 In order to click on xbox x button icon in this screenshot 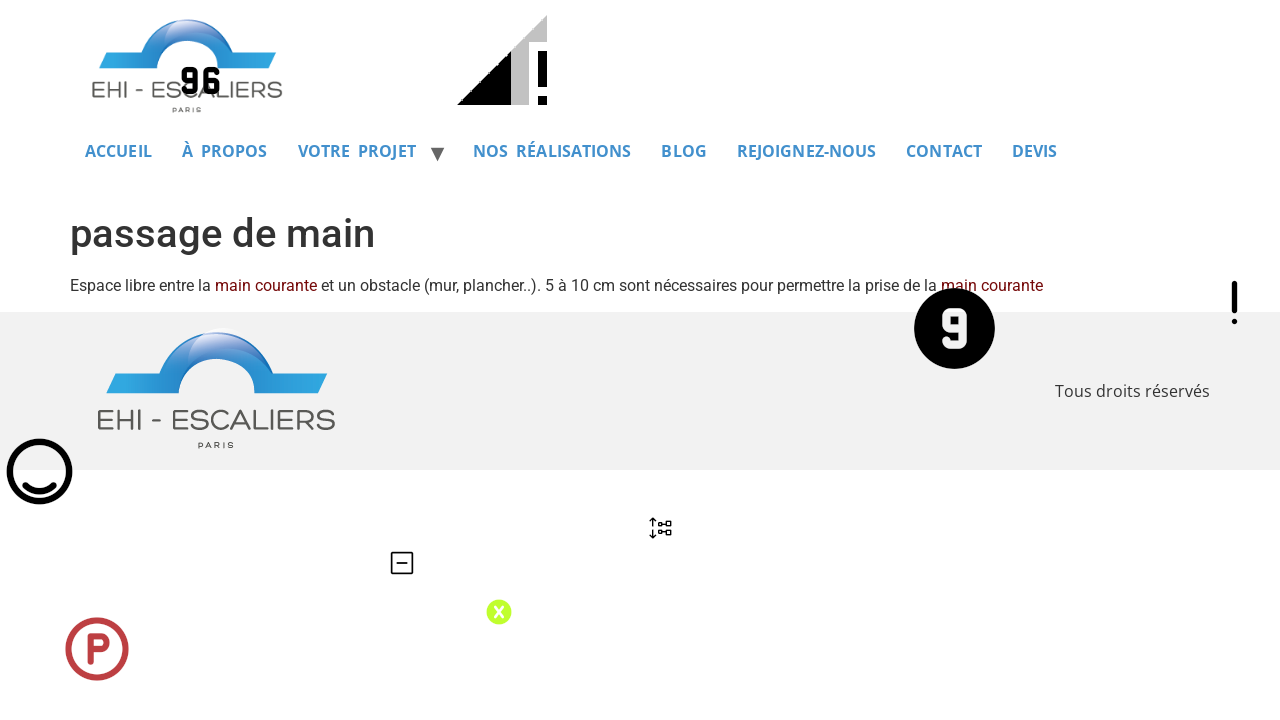, I will do `click(499, 612)`.